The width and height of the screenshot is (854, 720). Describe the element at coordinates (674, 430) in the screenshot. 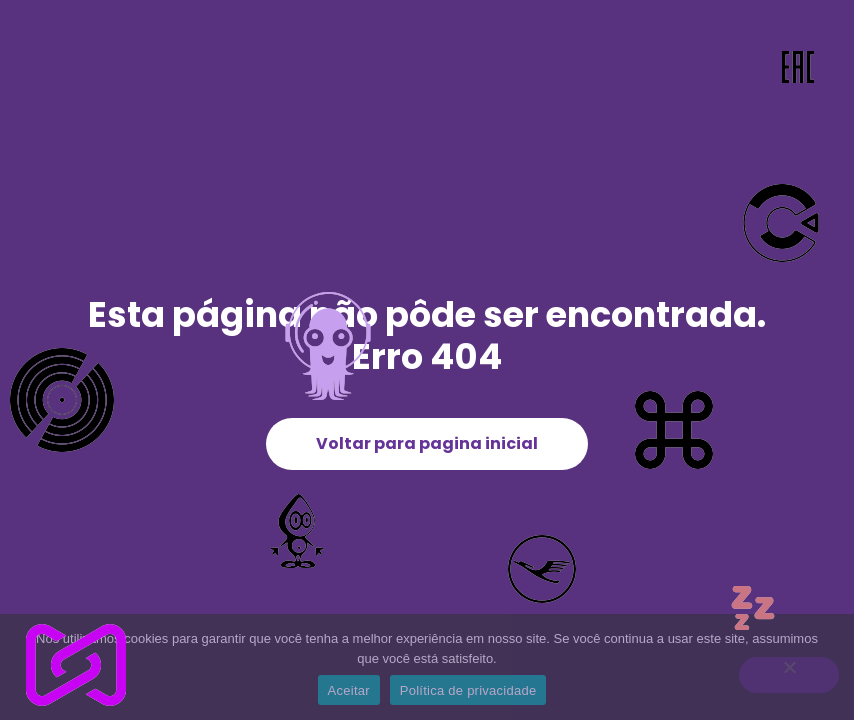

I see `command key symbol for keyboard shortcuts` at that location.